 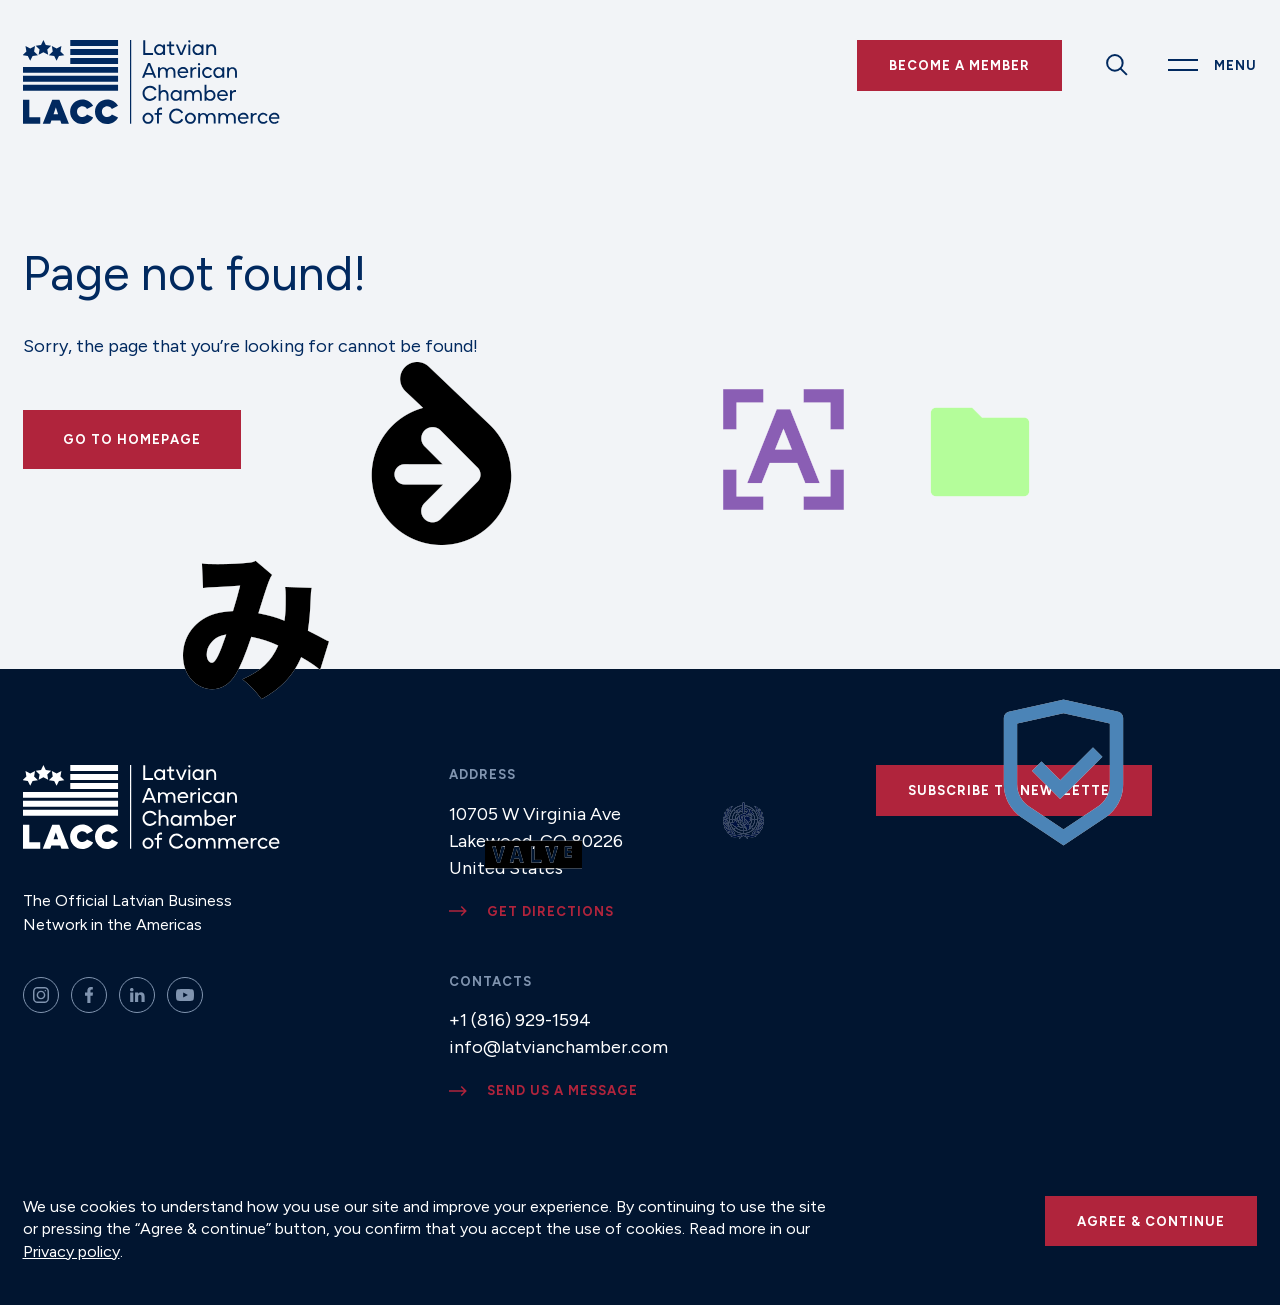 I want to click on doctrine PHP database library logo, so click(x=441, y=453).